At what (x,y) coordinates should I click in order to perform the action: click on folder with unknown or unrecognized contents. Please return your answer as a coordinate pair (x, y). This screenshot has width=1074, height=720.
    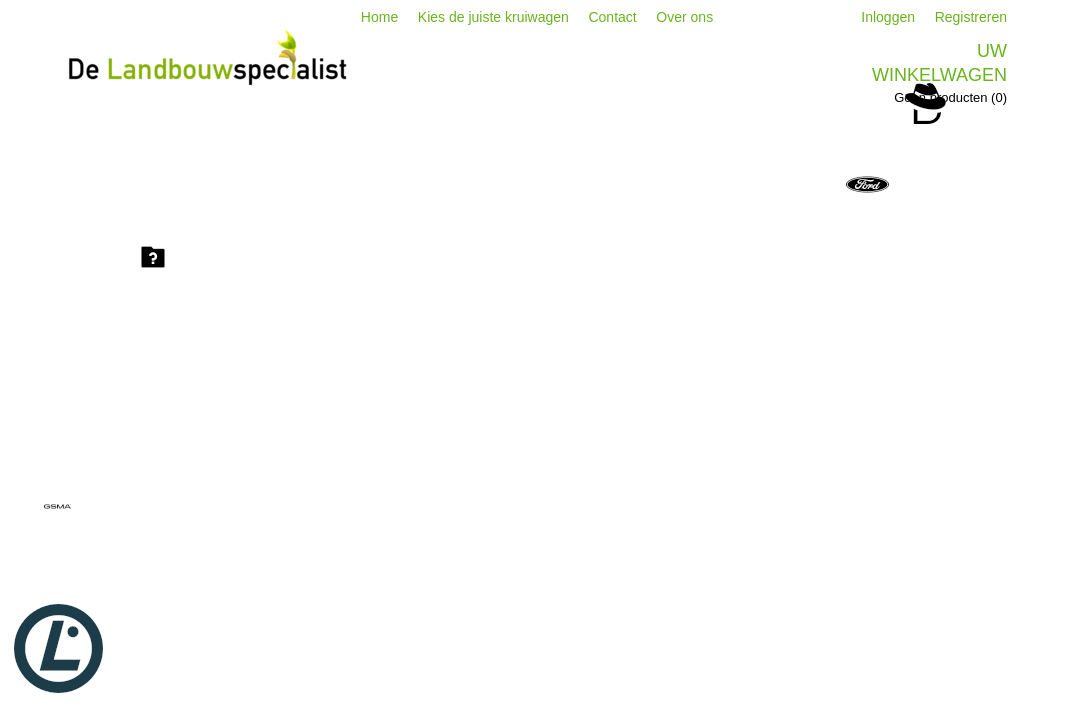
    Looking at the image, I should click on (153, 257).